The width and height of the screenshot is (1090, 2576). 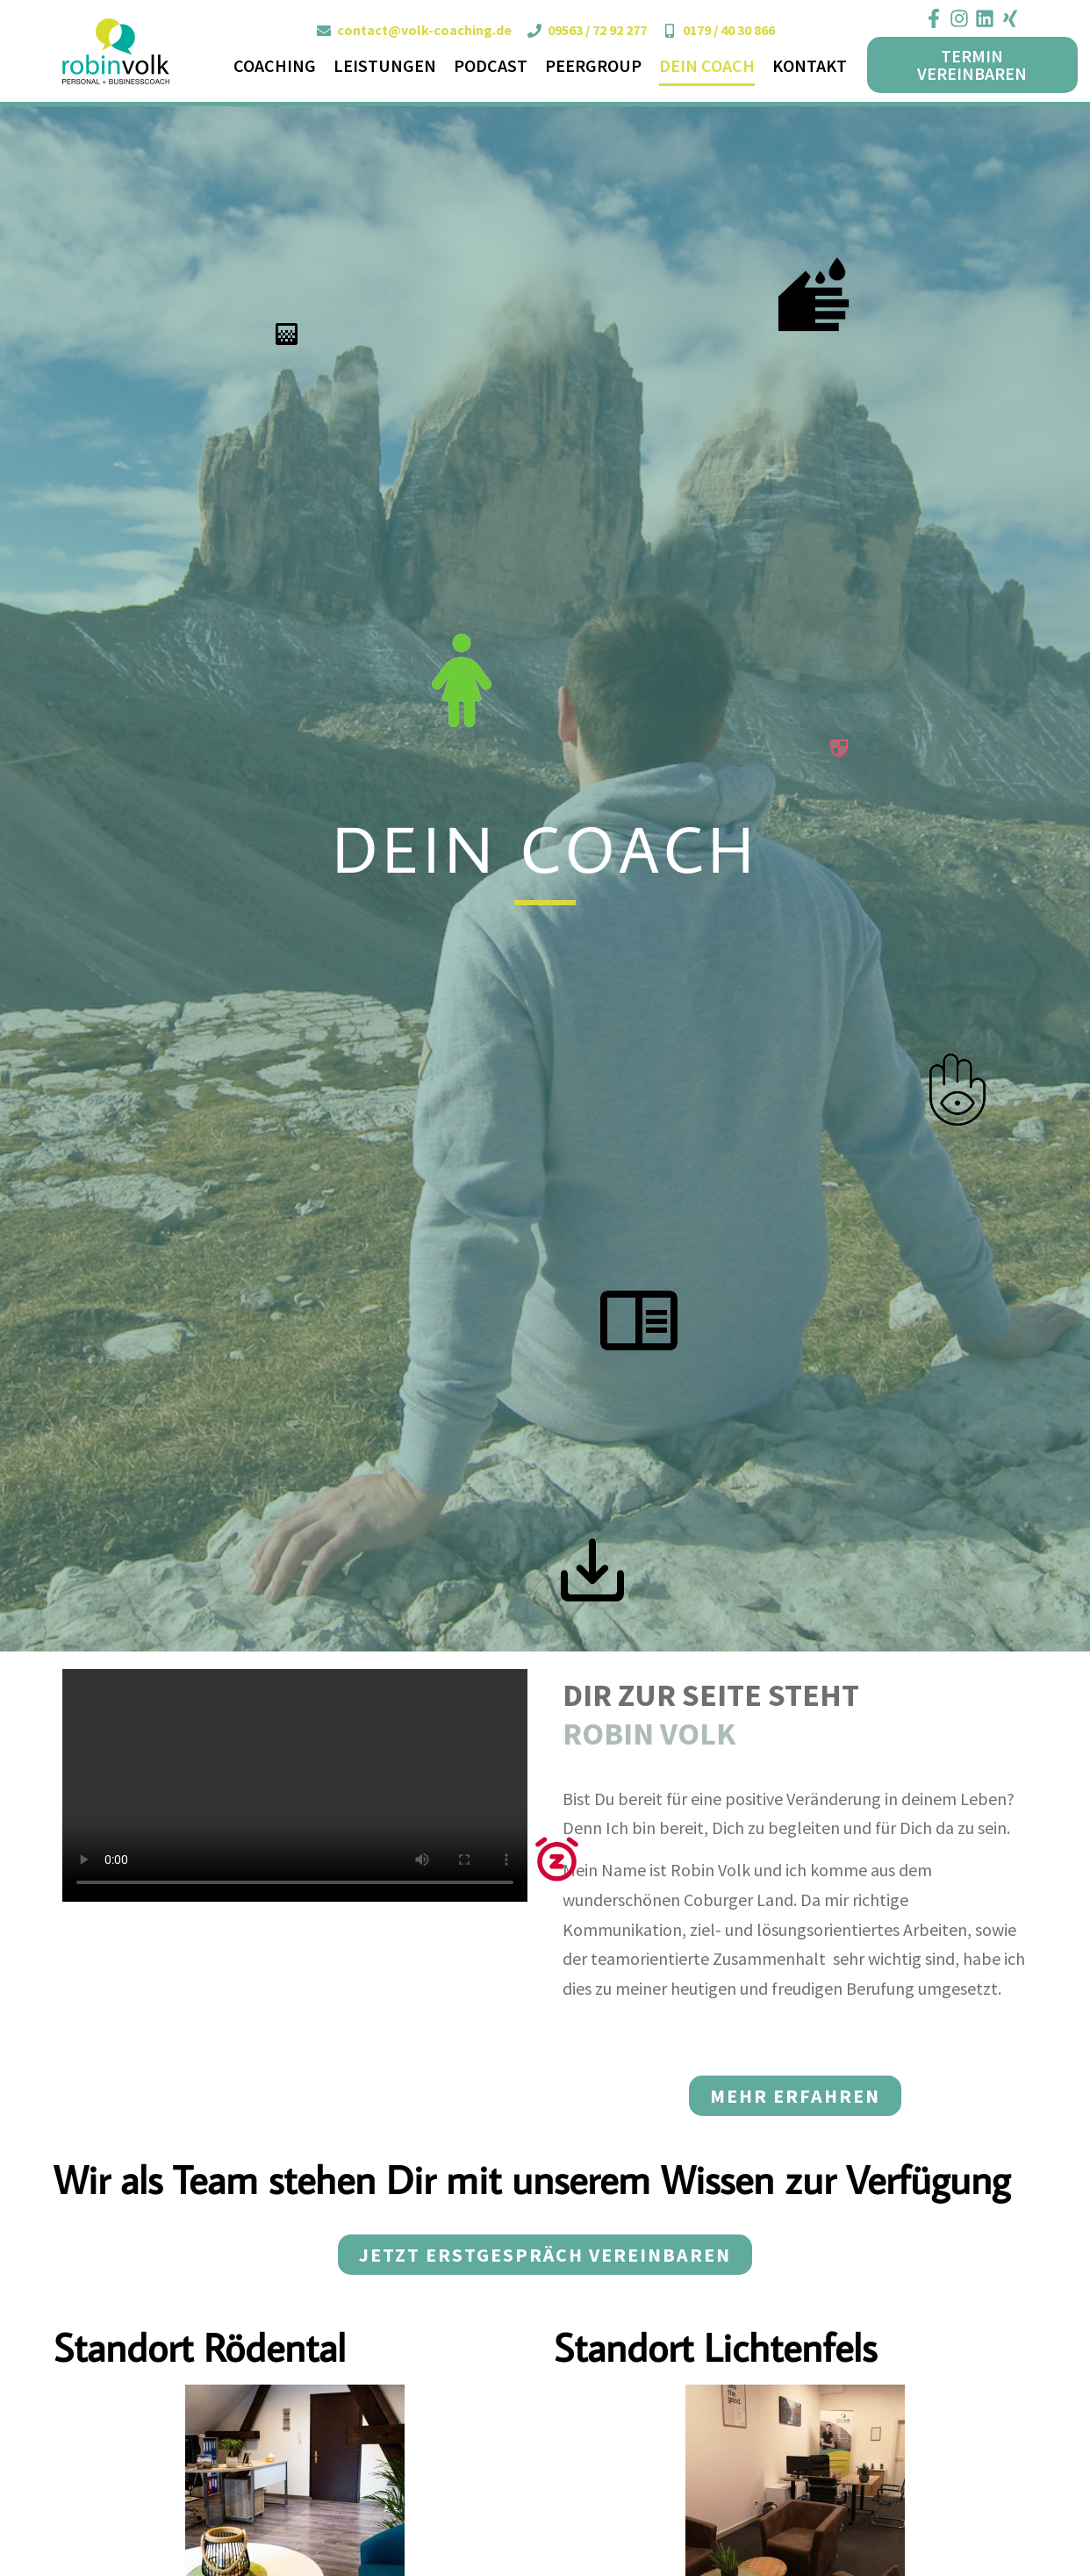 I want to click on snooze an active alarm, so click(x=556, y=1859).